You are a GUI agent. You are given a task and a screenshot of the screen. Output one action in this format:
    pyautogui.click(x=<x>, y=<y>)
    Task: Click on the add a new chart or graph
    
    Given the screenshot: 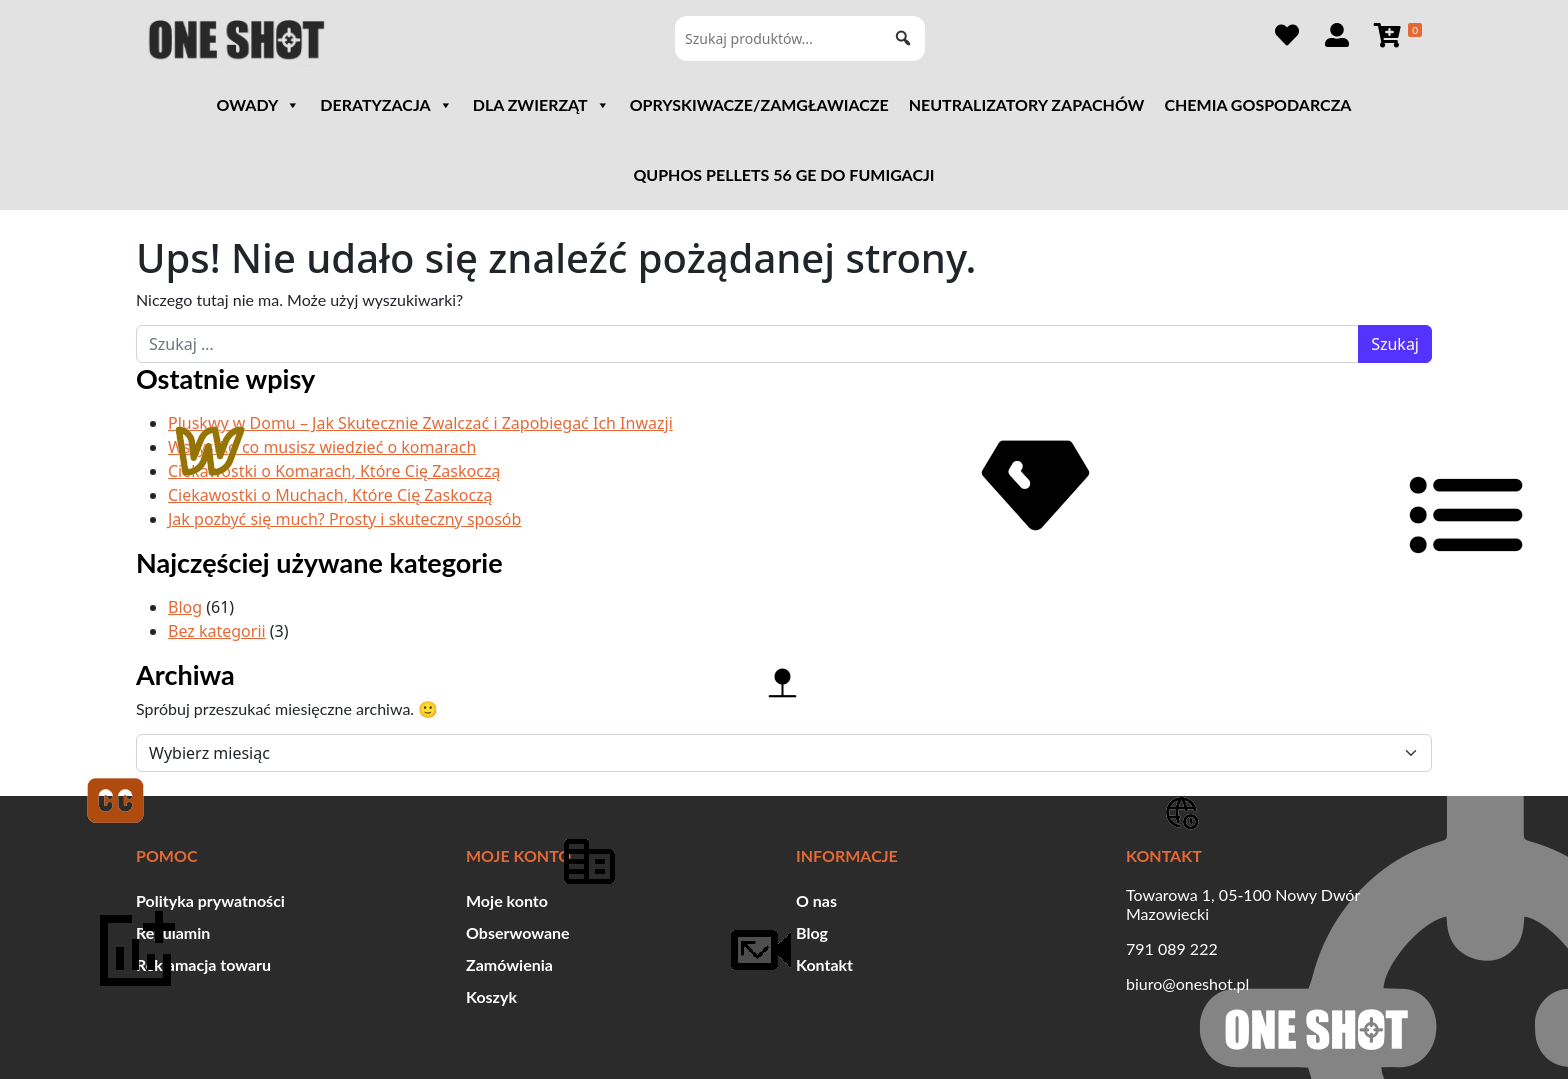 What is the action you would take?
    pyautogui.click(x=135, y=950)
    